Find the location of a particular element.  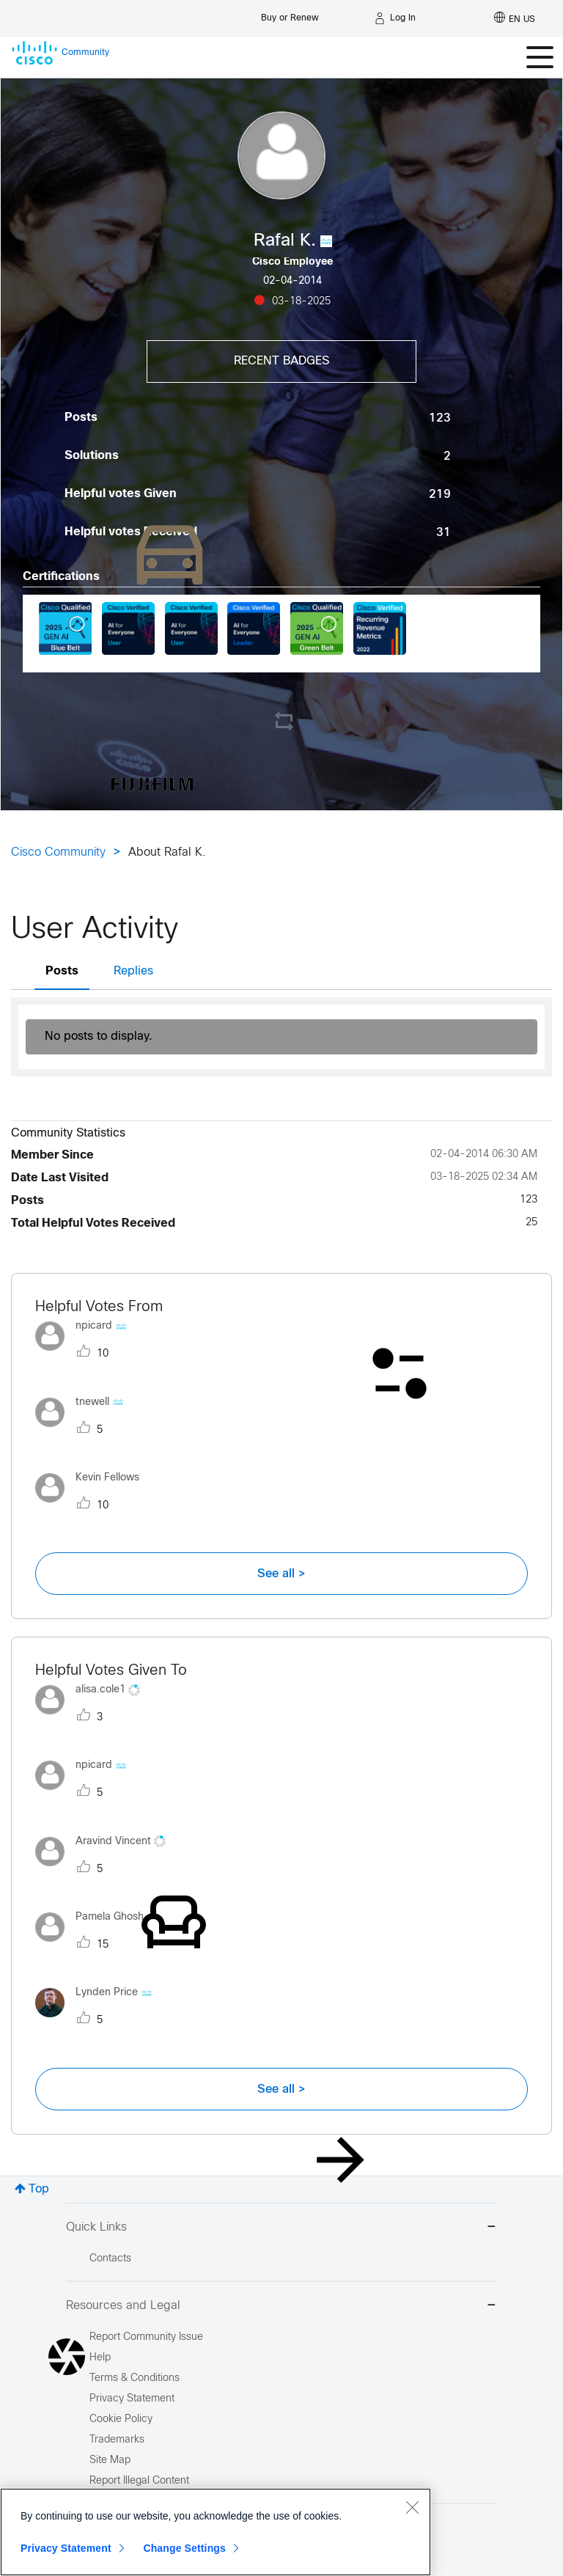

open camera or take a photo is located at coordinates (67, 2357).